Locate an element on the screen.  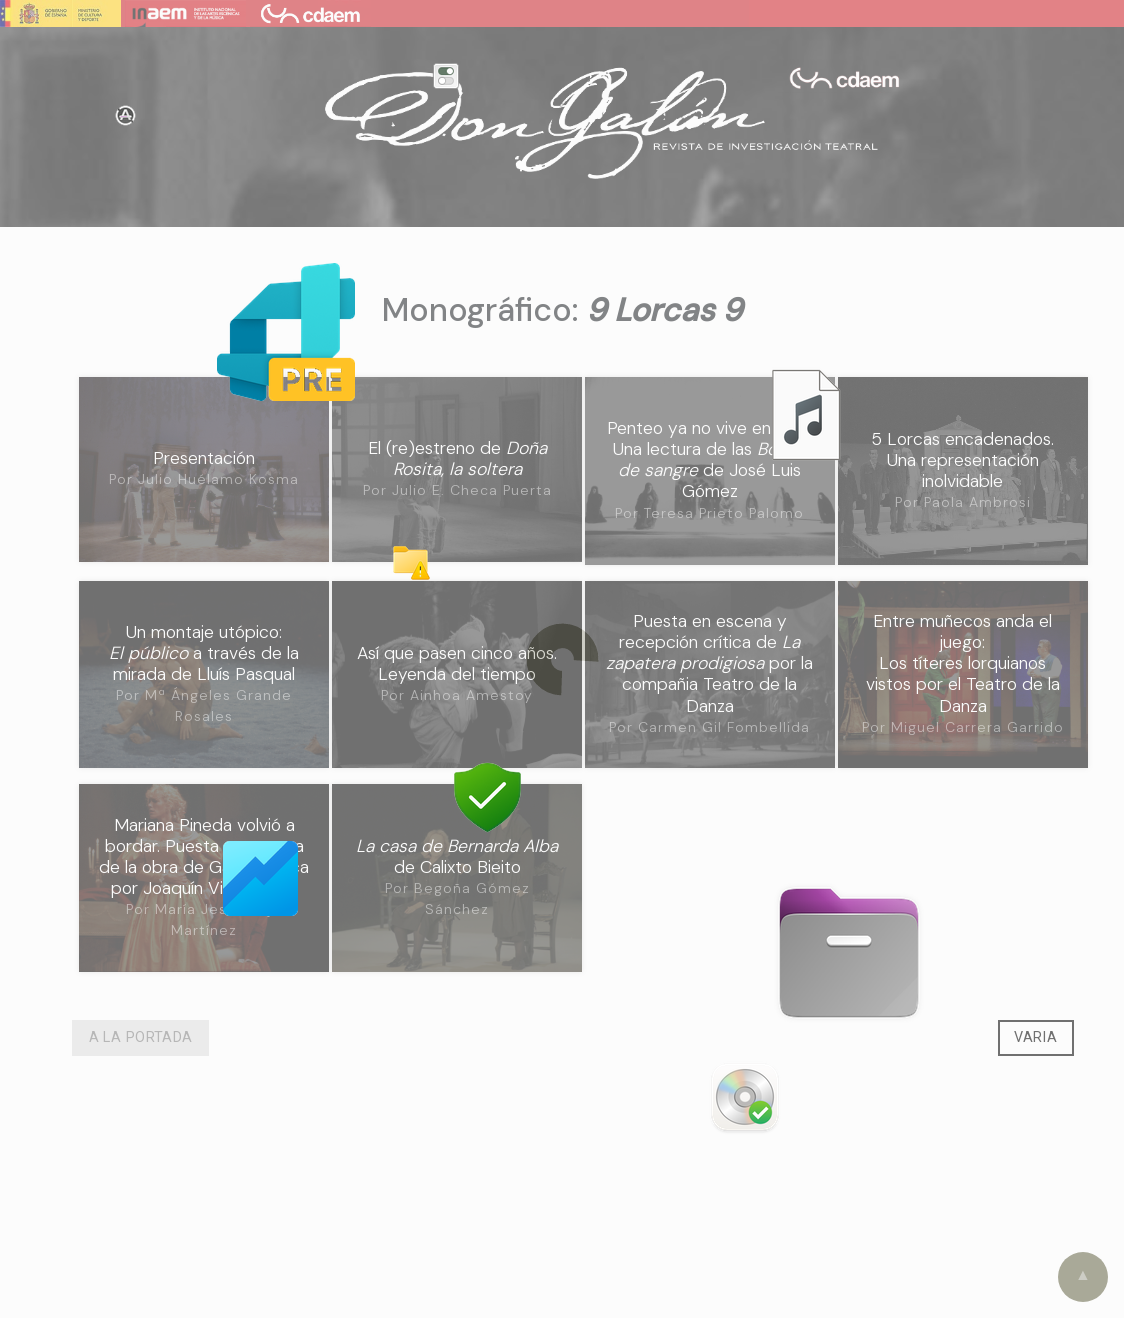
open the software updater application is located at coordinates (125, 115).